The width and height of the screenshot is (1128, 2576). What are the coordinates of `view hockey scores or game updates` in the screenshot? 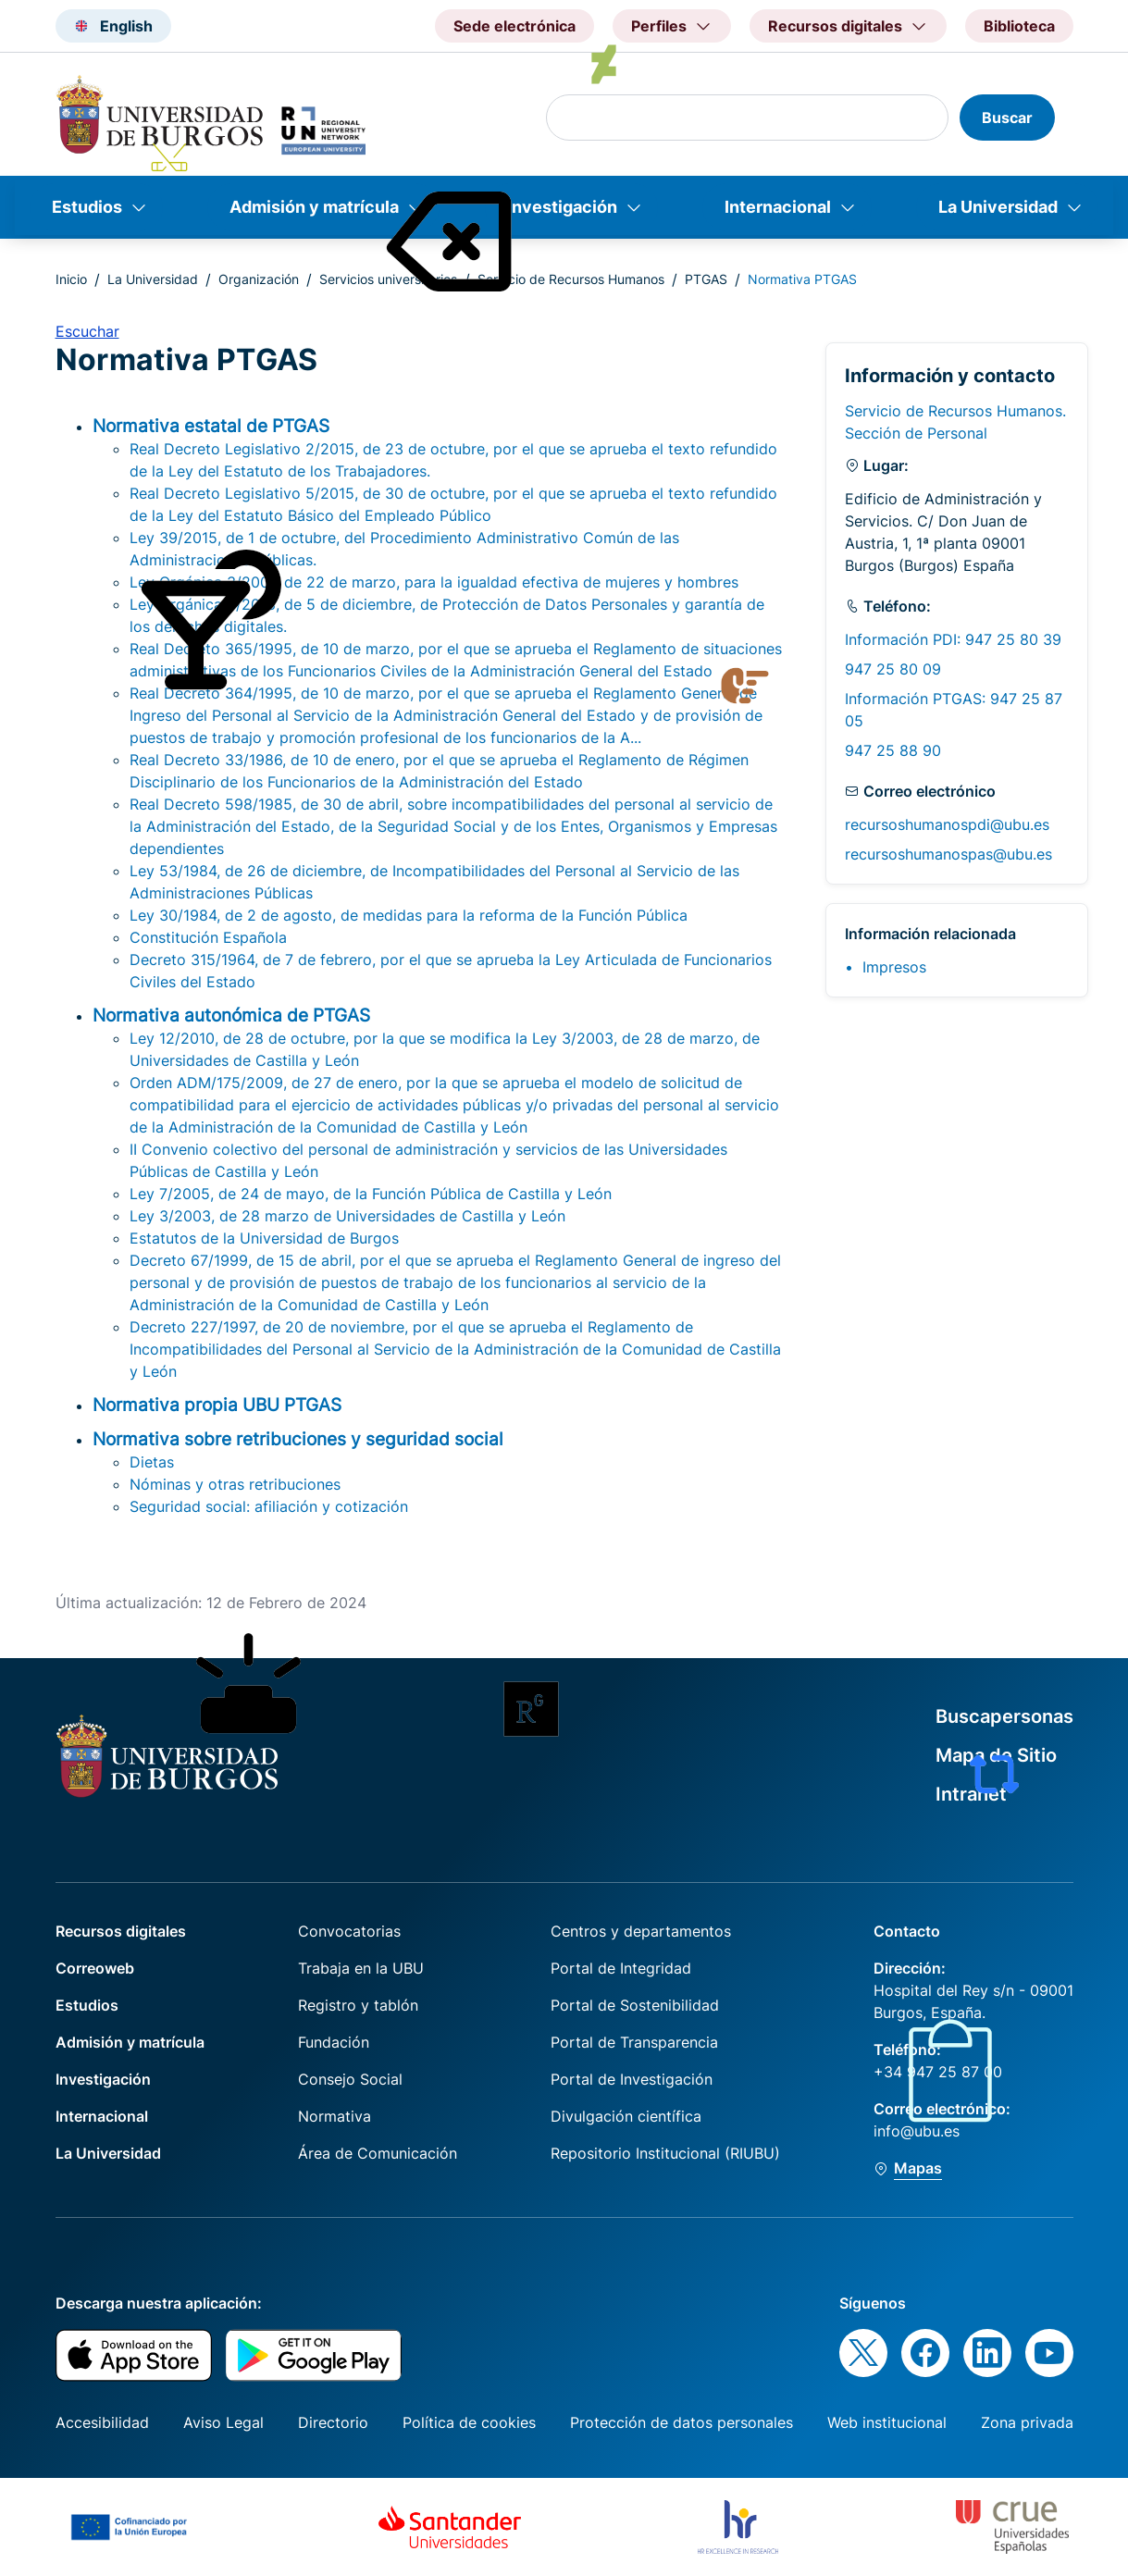 It's located at (169, 157).